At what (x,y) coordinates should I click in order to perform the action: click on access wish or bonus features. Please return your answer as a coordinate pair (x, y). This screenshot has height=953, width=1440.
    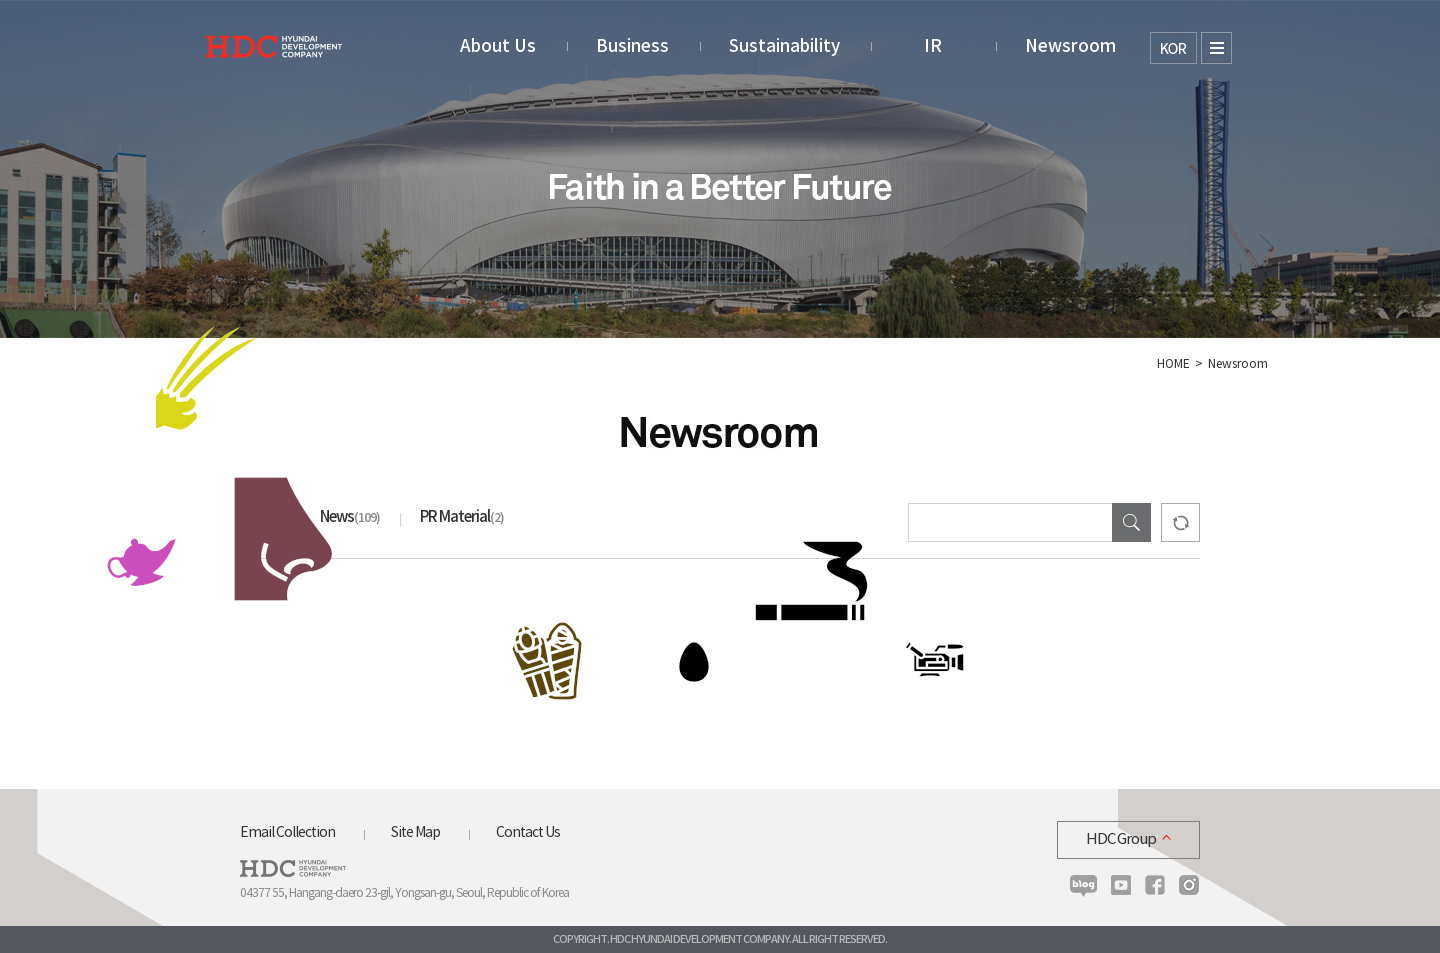
    Looking at the image, I should click on (142, 563).